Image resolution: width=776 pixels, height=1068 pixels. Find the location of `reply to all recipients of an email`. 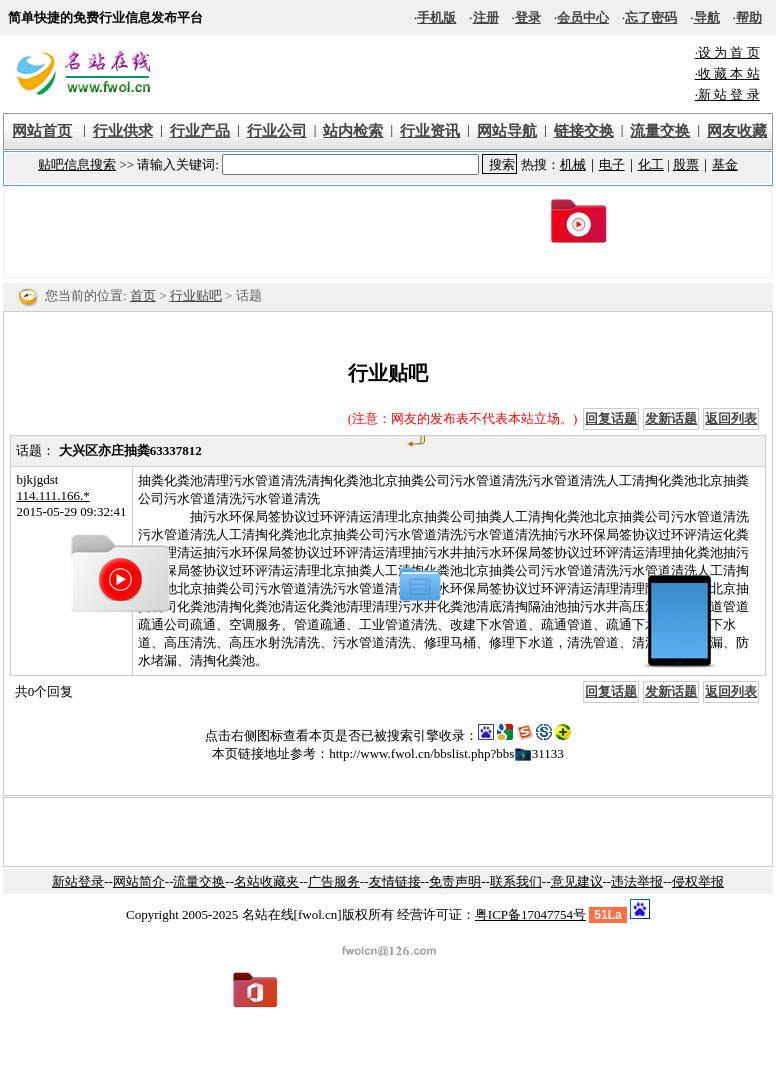

reply to all recipients of an email is located at coordinates (416, 440).